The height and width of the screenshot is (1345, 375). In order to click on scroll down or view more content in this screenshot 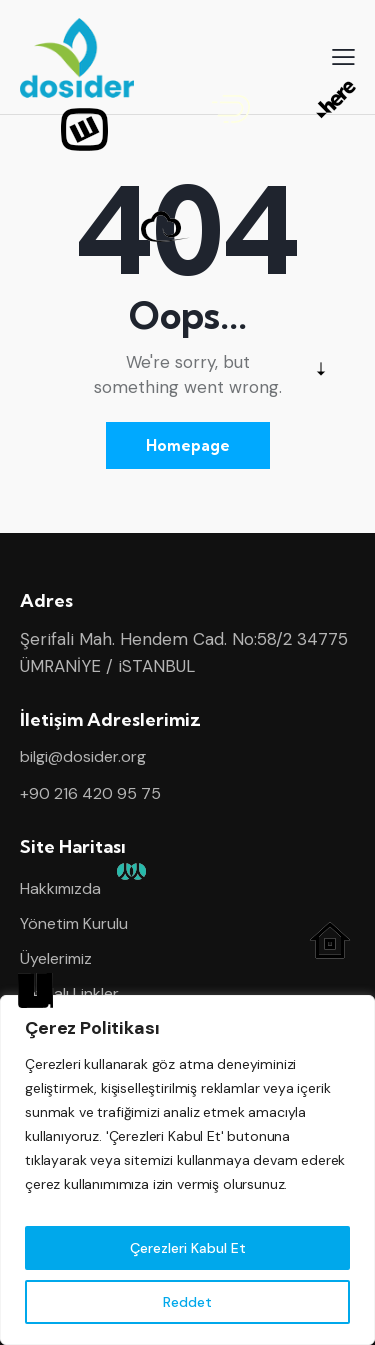, I will do `click(321, 369)`.